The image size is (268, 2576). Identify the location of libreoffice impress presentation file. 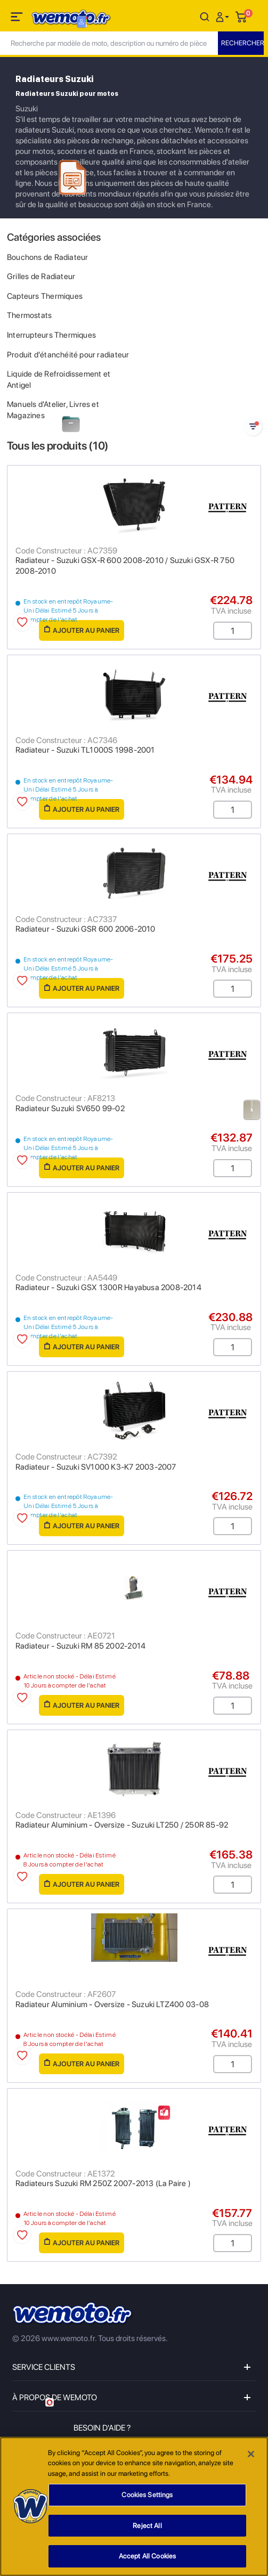
(72, 177).